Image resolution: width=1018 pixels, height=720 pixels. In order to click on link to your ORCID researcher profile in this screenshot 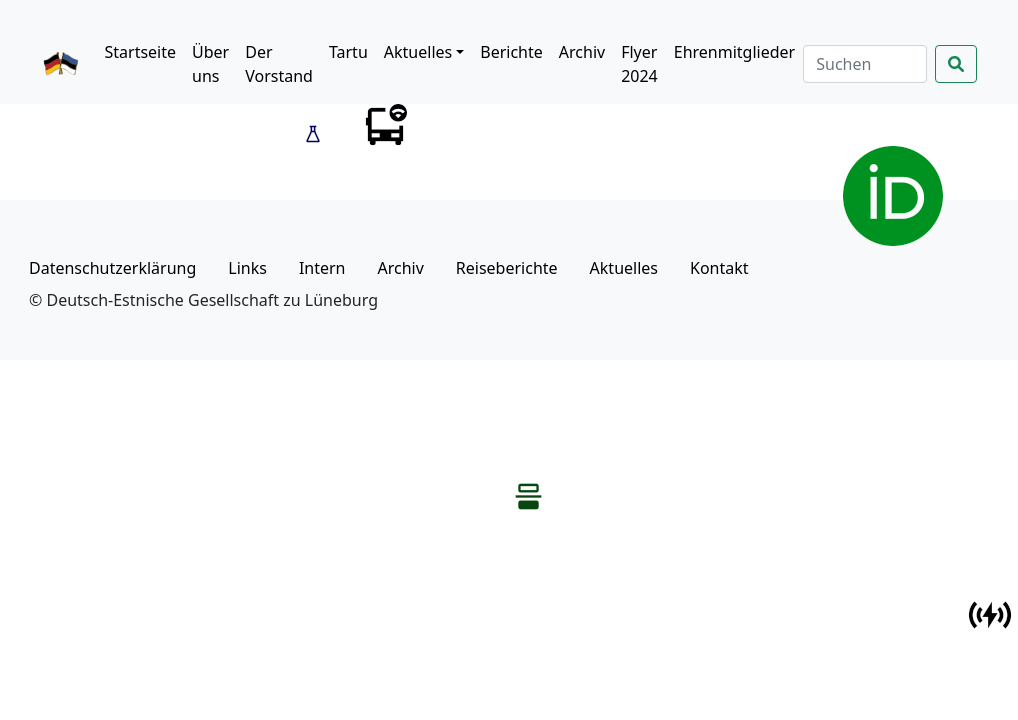, I will do `click(893, 196)`.